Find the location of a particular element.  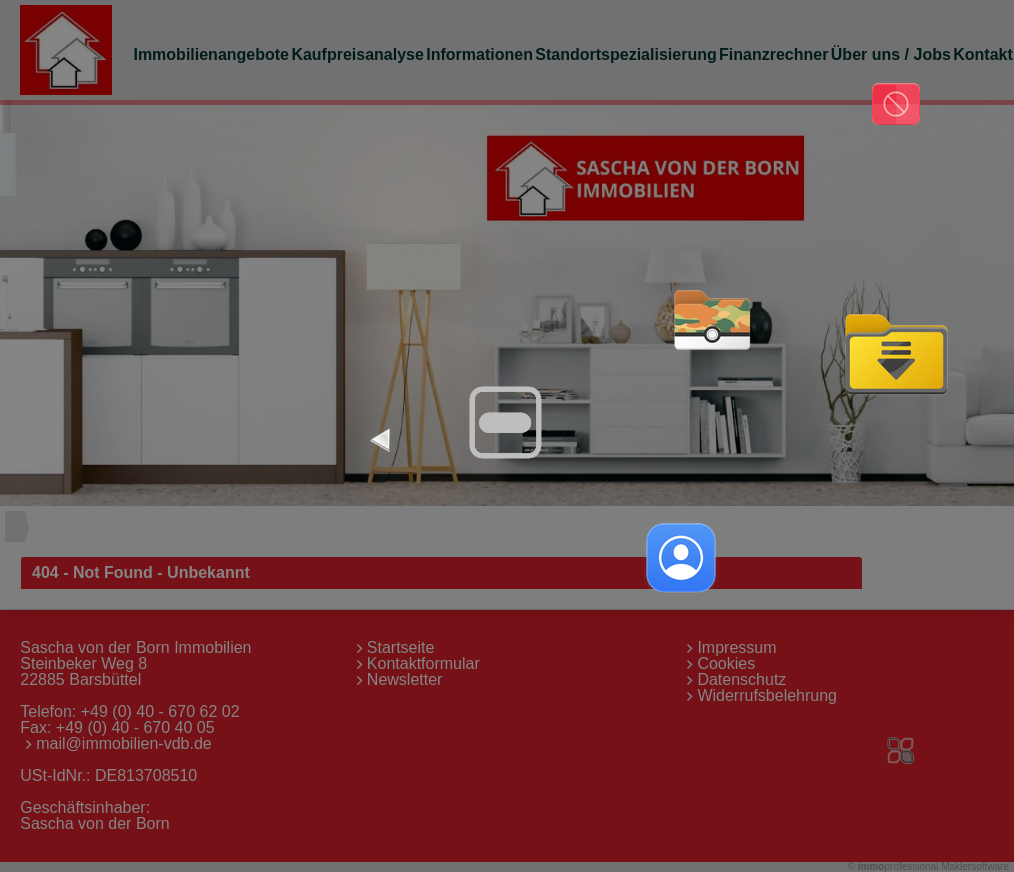

start media playback (right-to-left interface) is located at coordinates (380, 439).